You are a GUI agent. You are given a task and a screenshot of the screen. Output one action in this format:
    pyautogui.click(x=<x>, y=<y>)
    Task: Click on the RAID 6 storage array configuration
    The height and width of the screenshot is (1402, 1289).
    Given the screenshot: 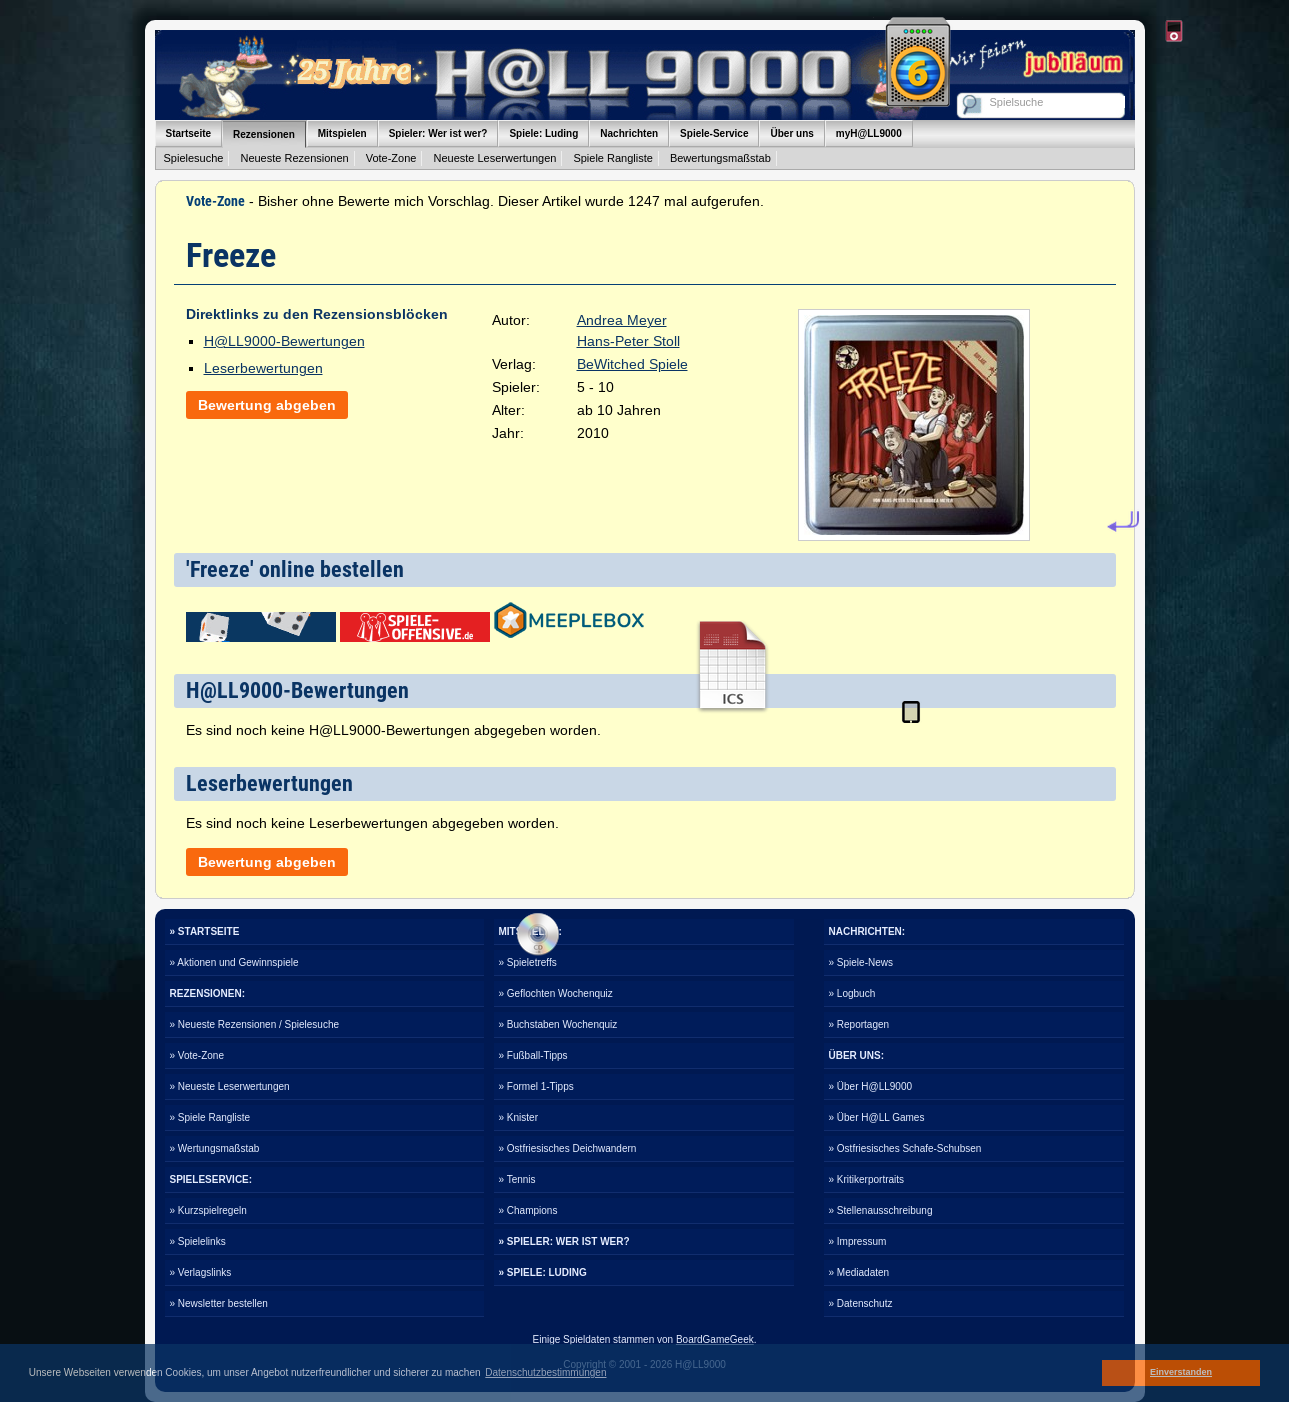 What is the action you would take?
    pyautogui.click(x=918, y=62)
    